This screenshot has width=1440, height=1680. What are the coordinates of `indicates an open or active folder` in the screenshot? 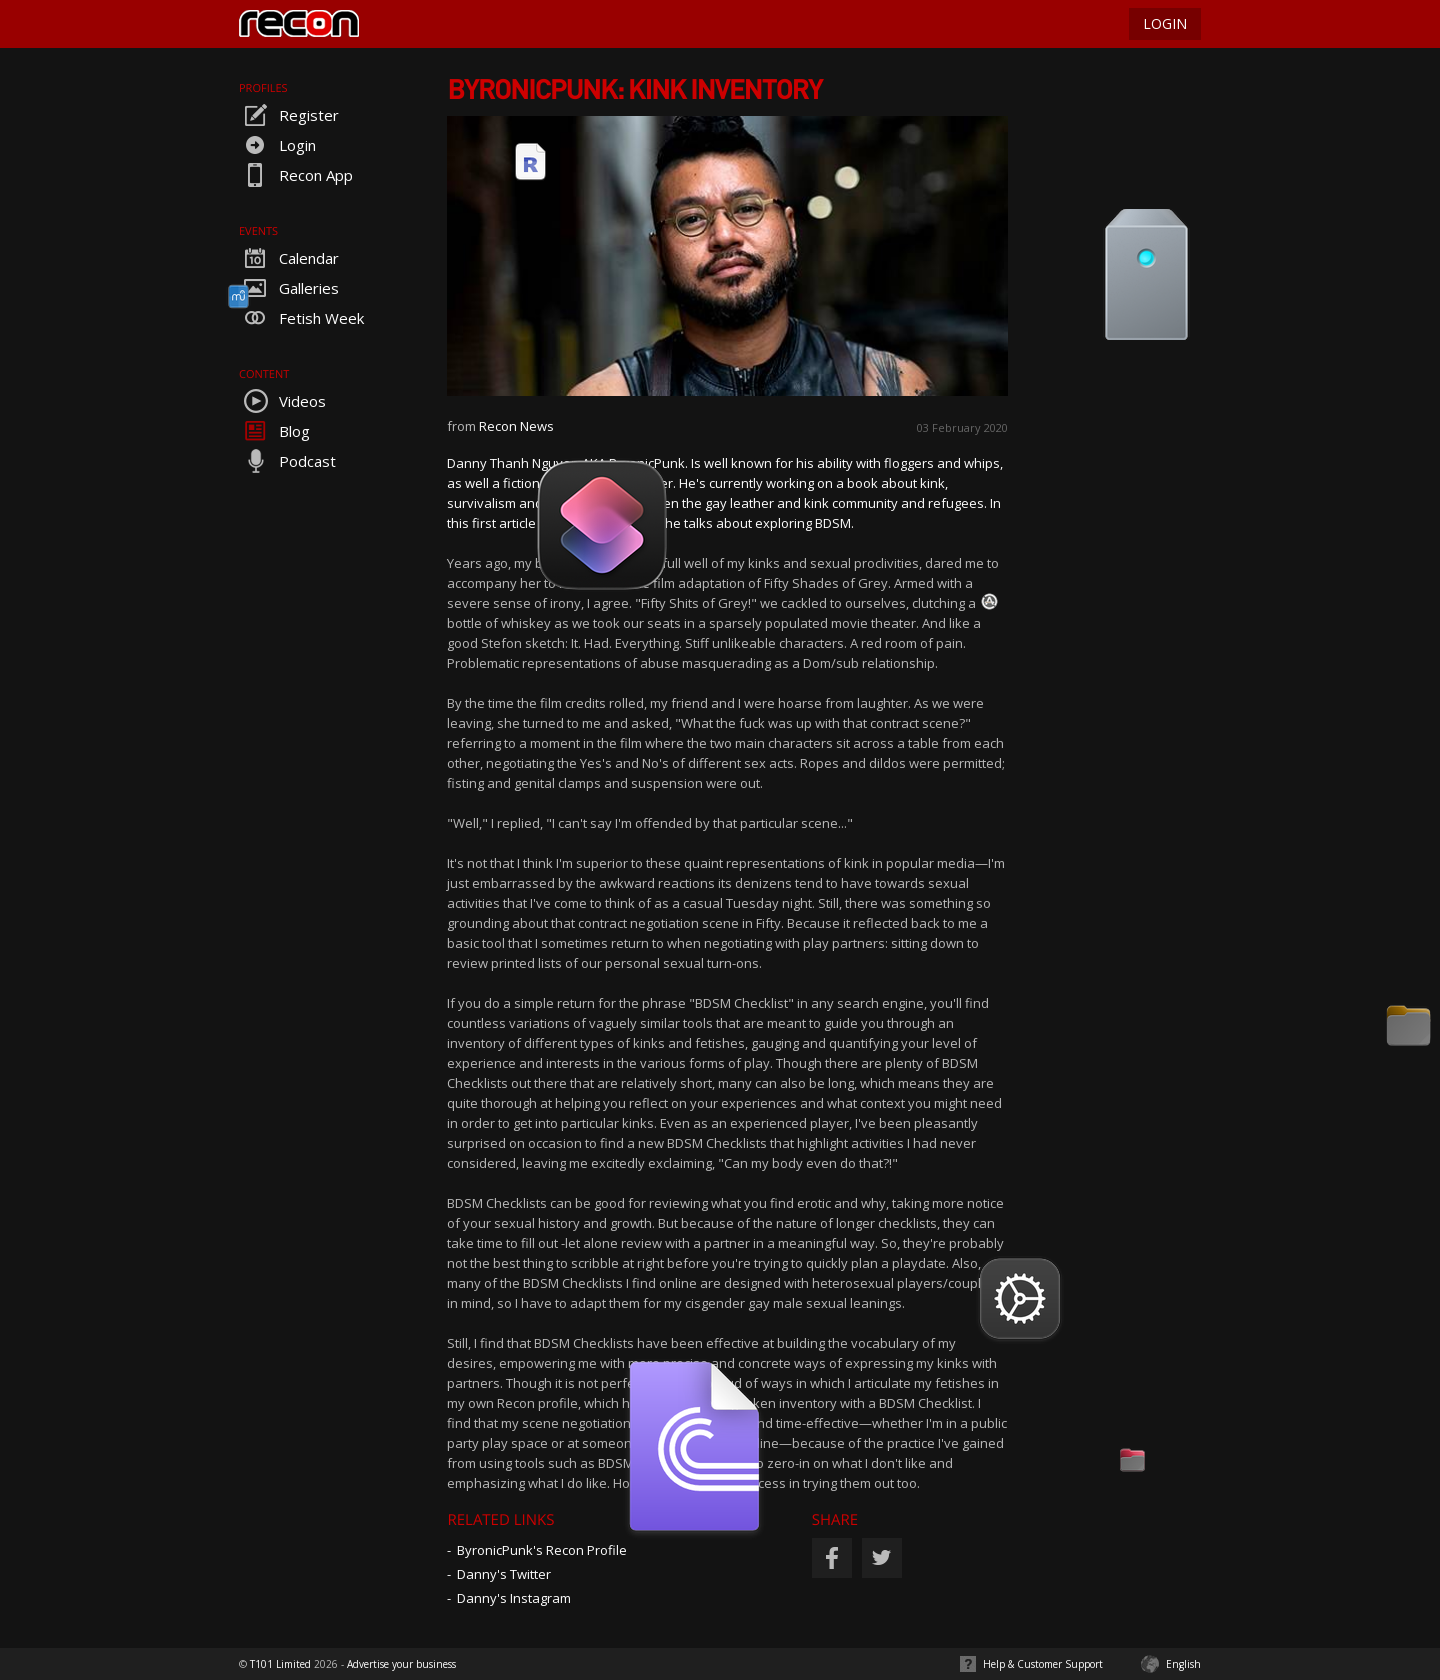 It's located at (1132, 1459).